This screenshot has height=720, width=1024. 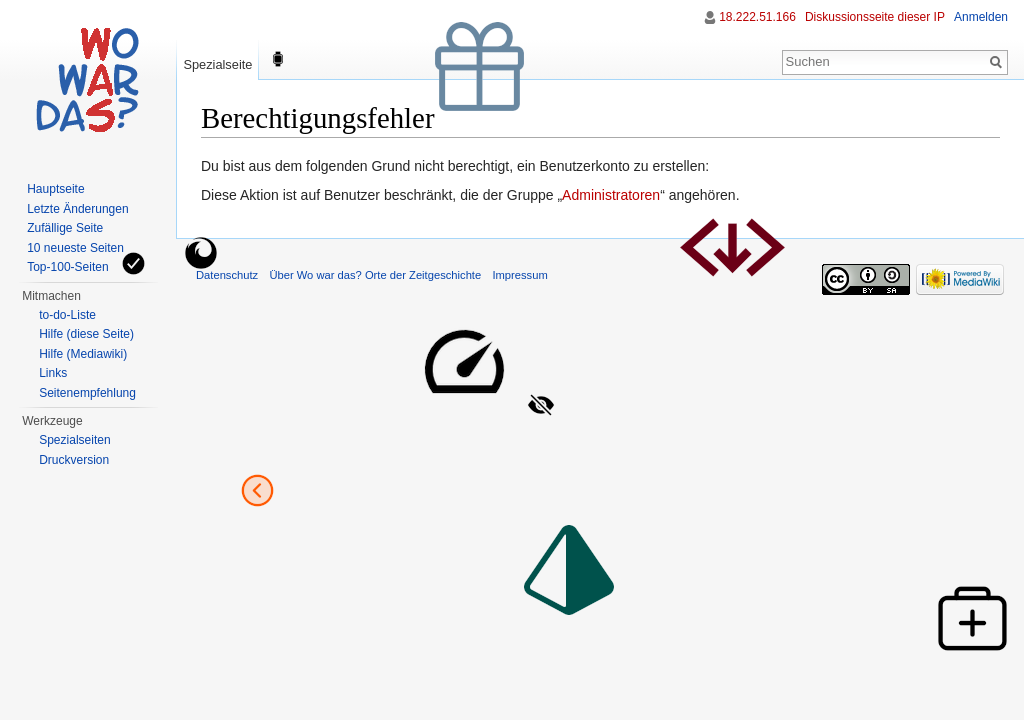 I want to click on indicates a completed or successful action, so click(x=133, y=263).